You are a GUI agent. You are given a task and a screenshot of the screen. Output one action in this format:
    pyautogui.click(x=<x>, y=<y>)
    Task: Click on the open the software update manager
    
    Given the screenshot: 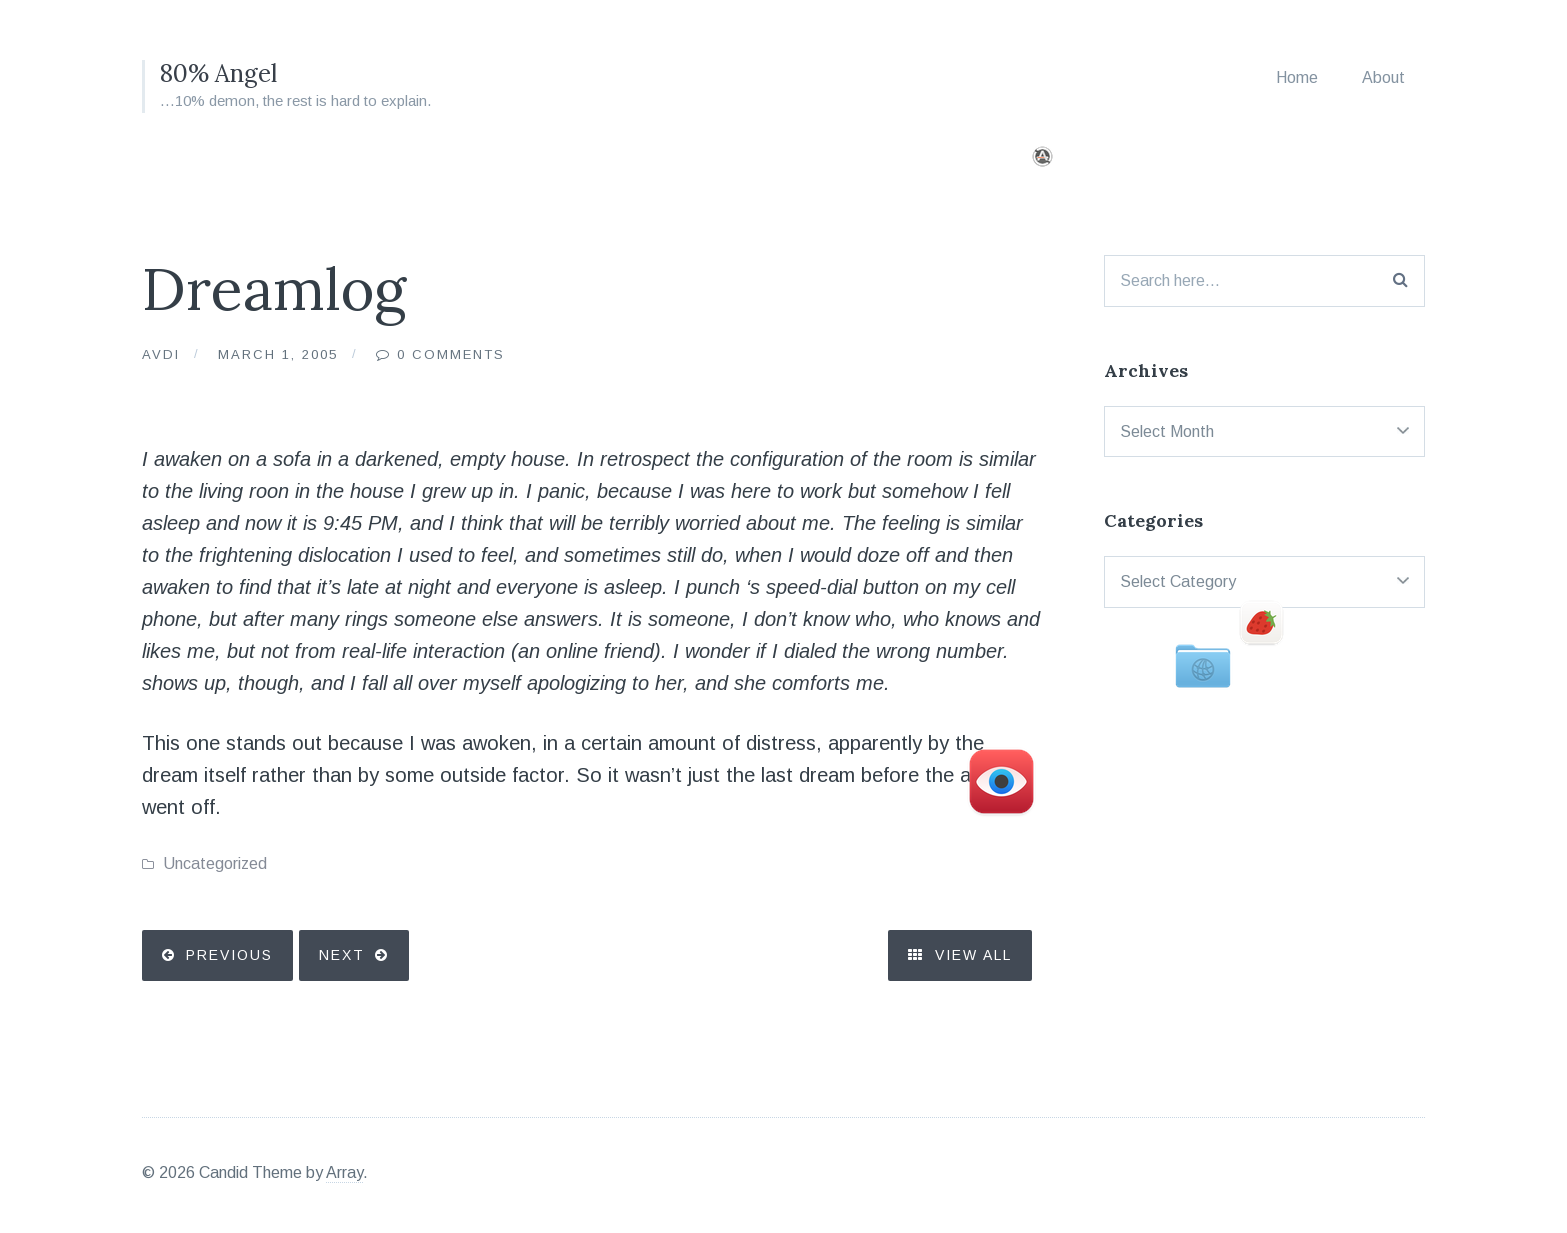 What is the action you would take?
    pyautogui.click(x=1042, y=156)
    